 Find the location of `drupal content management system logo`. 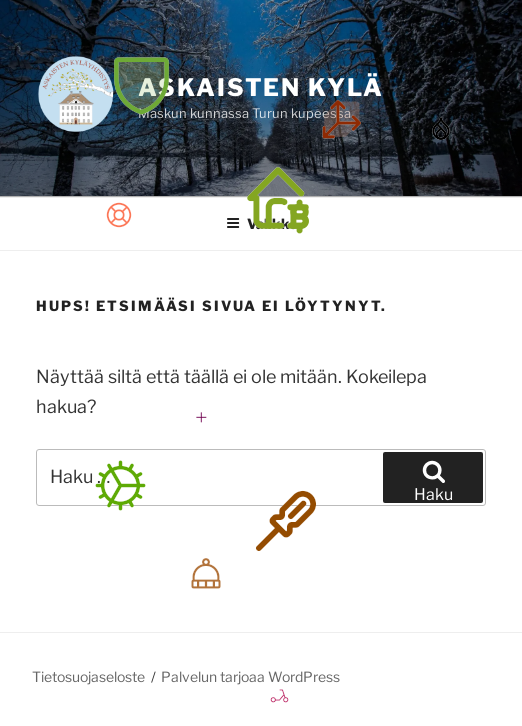

drupal content management system logo is located at coordinates (441, 129).